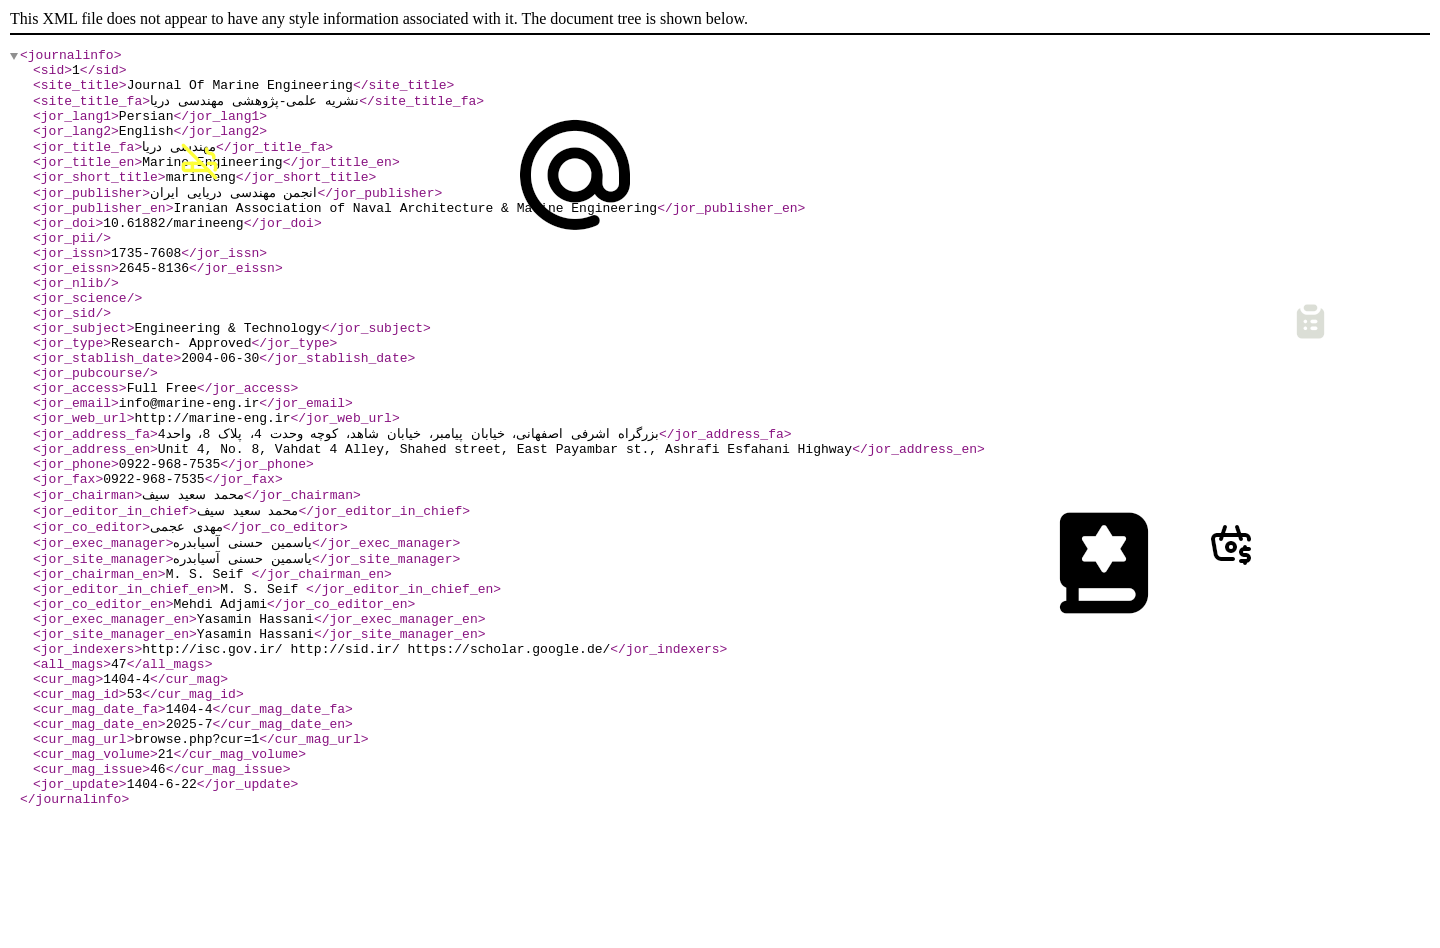 This screenshot has height=948, width=1440. What do you see at coordinates (1310, 321) in the screenshot?
I see `view task list or checklist` at bounding box center [1310, 321].